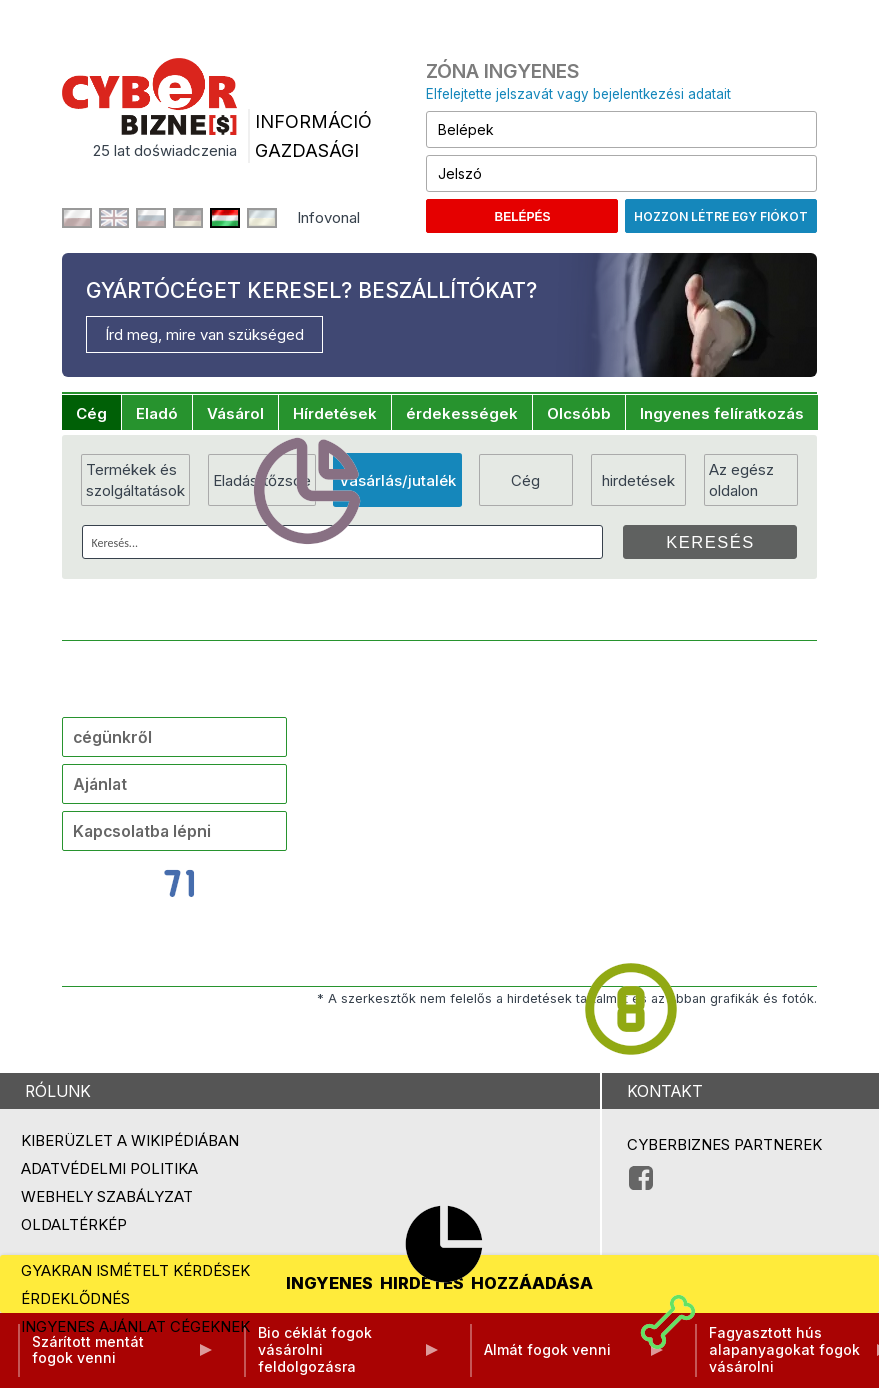  Describe the element at coordinates (631, 1009) in the screenshot. I see `indicates step 8 in a multi-step process` at that location.